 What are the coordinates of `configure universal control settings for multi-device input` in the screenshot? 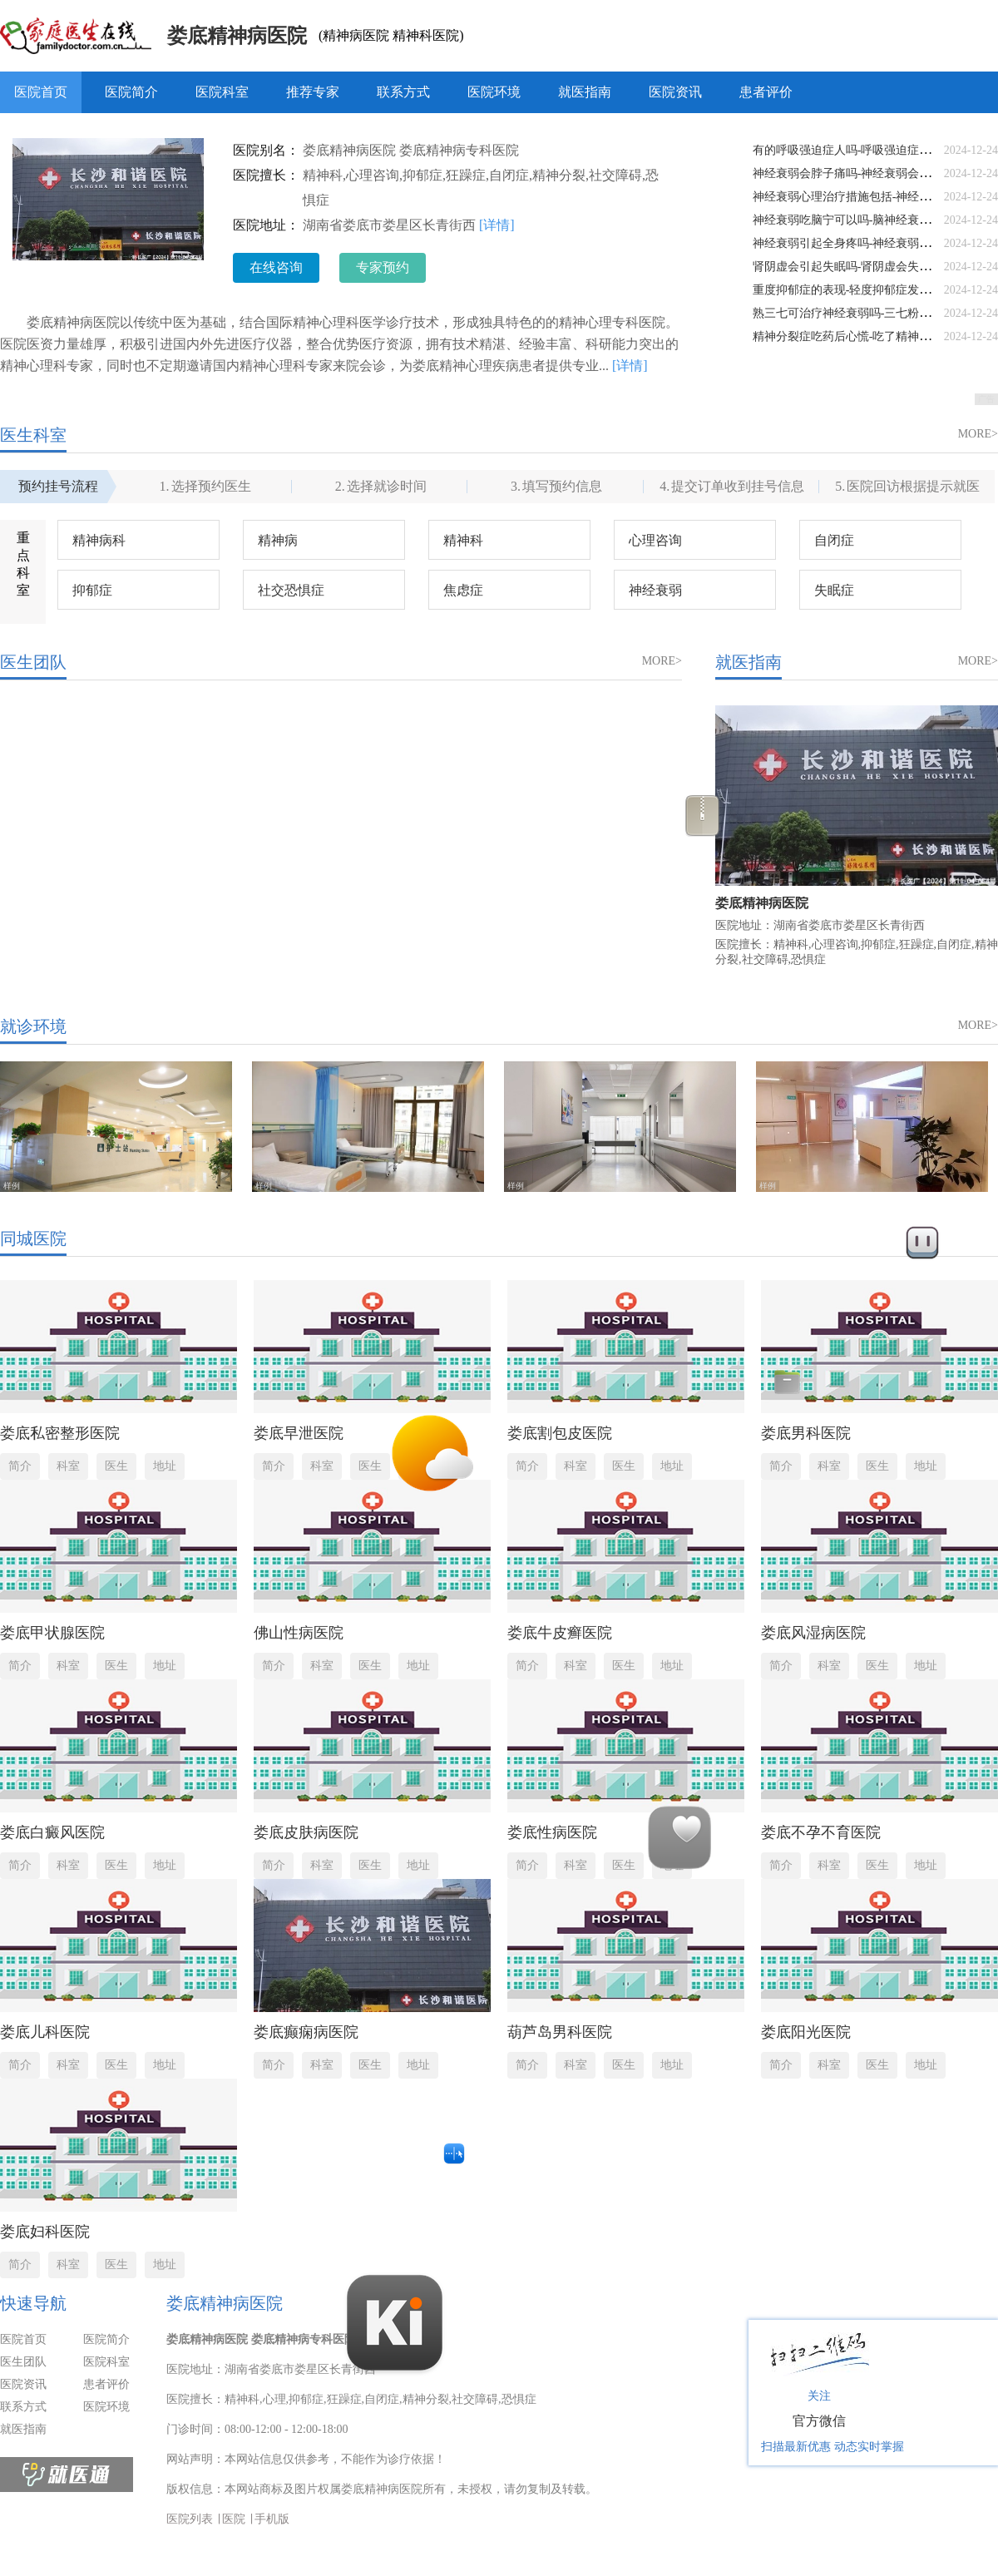 It's located at (454, 2153).